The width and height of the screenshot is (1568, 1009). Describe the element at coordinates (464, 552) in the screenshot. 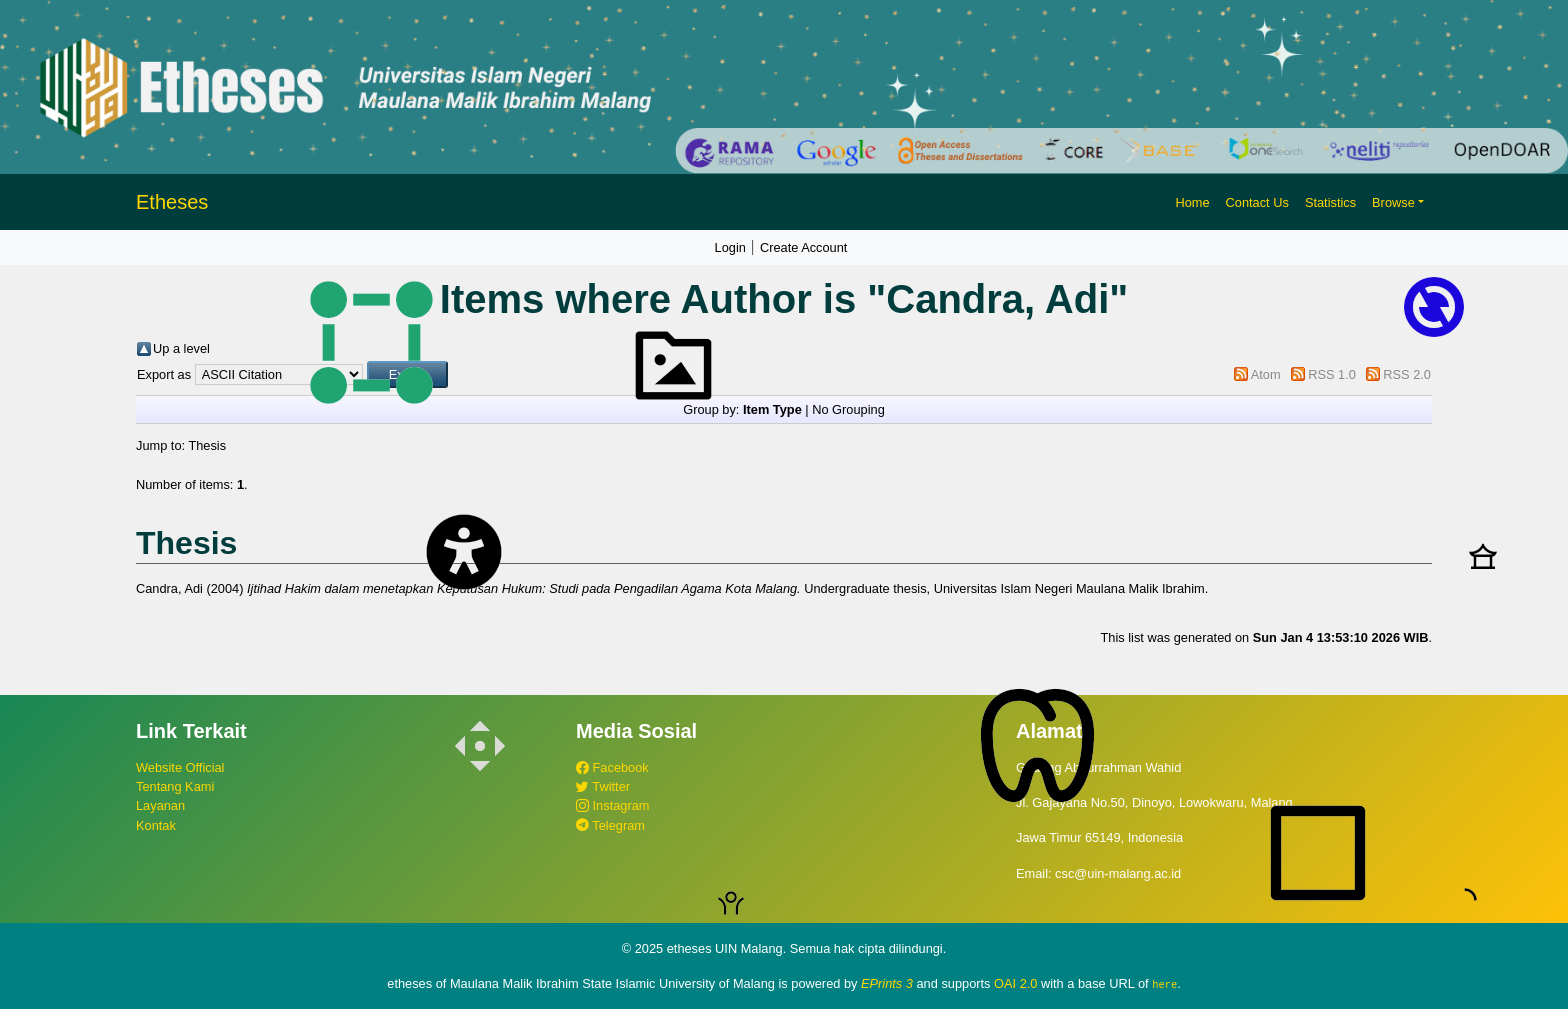

I see `enable accessibility features` at that location.